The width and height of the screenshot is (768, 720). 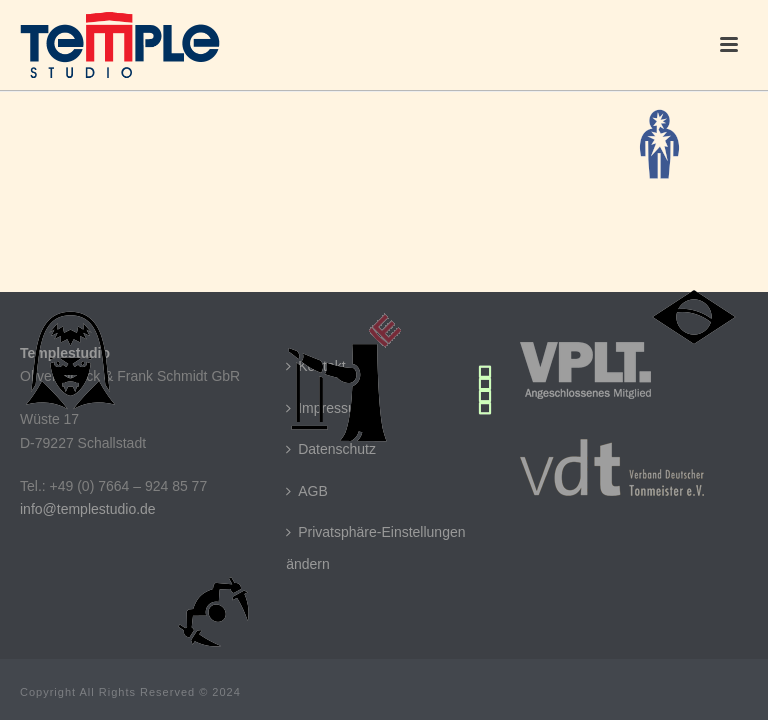 I want to click on place a brick or building block, so click(x=485, y=390).